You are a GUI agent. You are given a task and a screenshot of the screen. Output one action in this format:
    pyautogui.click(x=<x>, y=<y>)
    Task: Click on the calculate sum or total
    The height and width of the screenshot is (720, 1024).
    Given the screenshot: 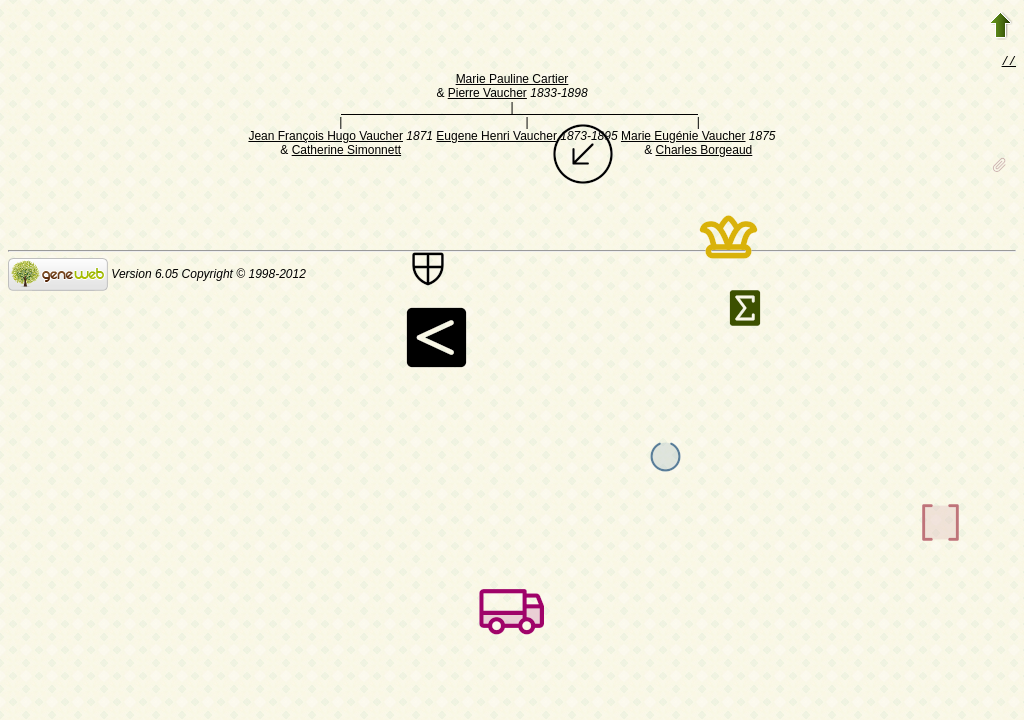 What is the action you would take?
    pyautogui.click(x=745, y=308)
    